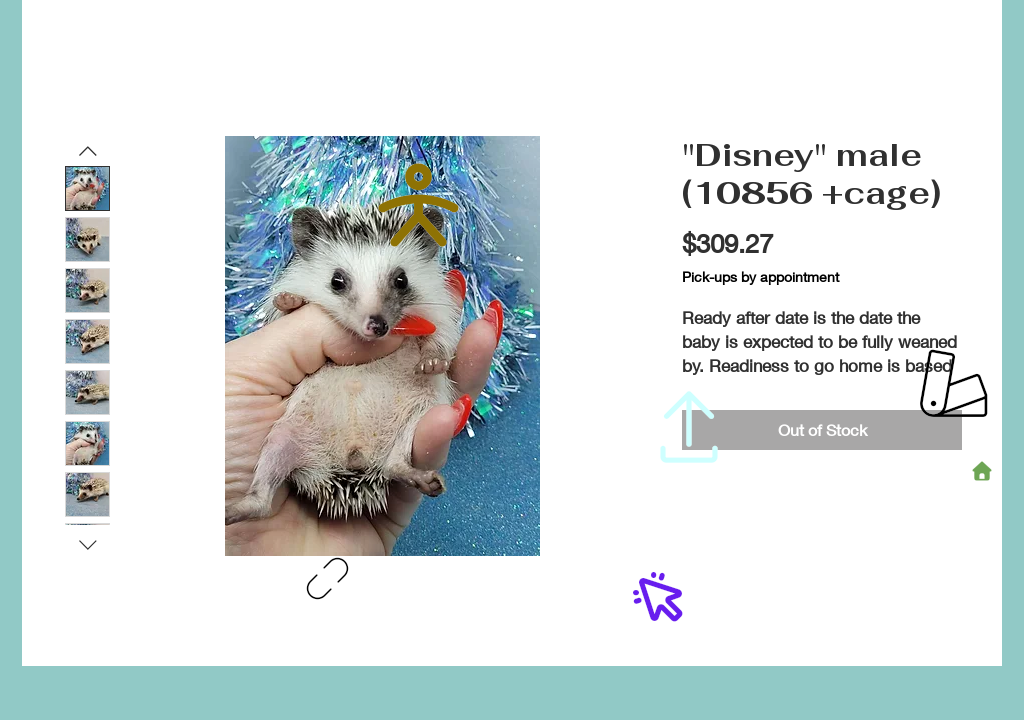  Describe the element at coordinates (327, 578) in the screenshot. I see `unlink or break a connection` at that location.